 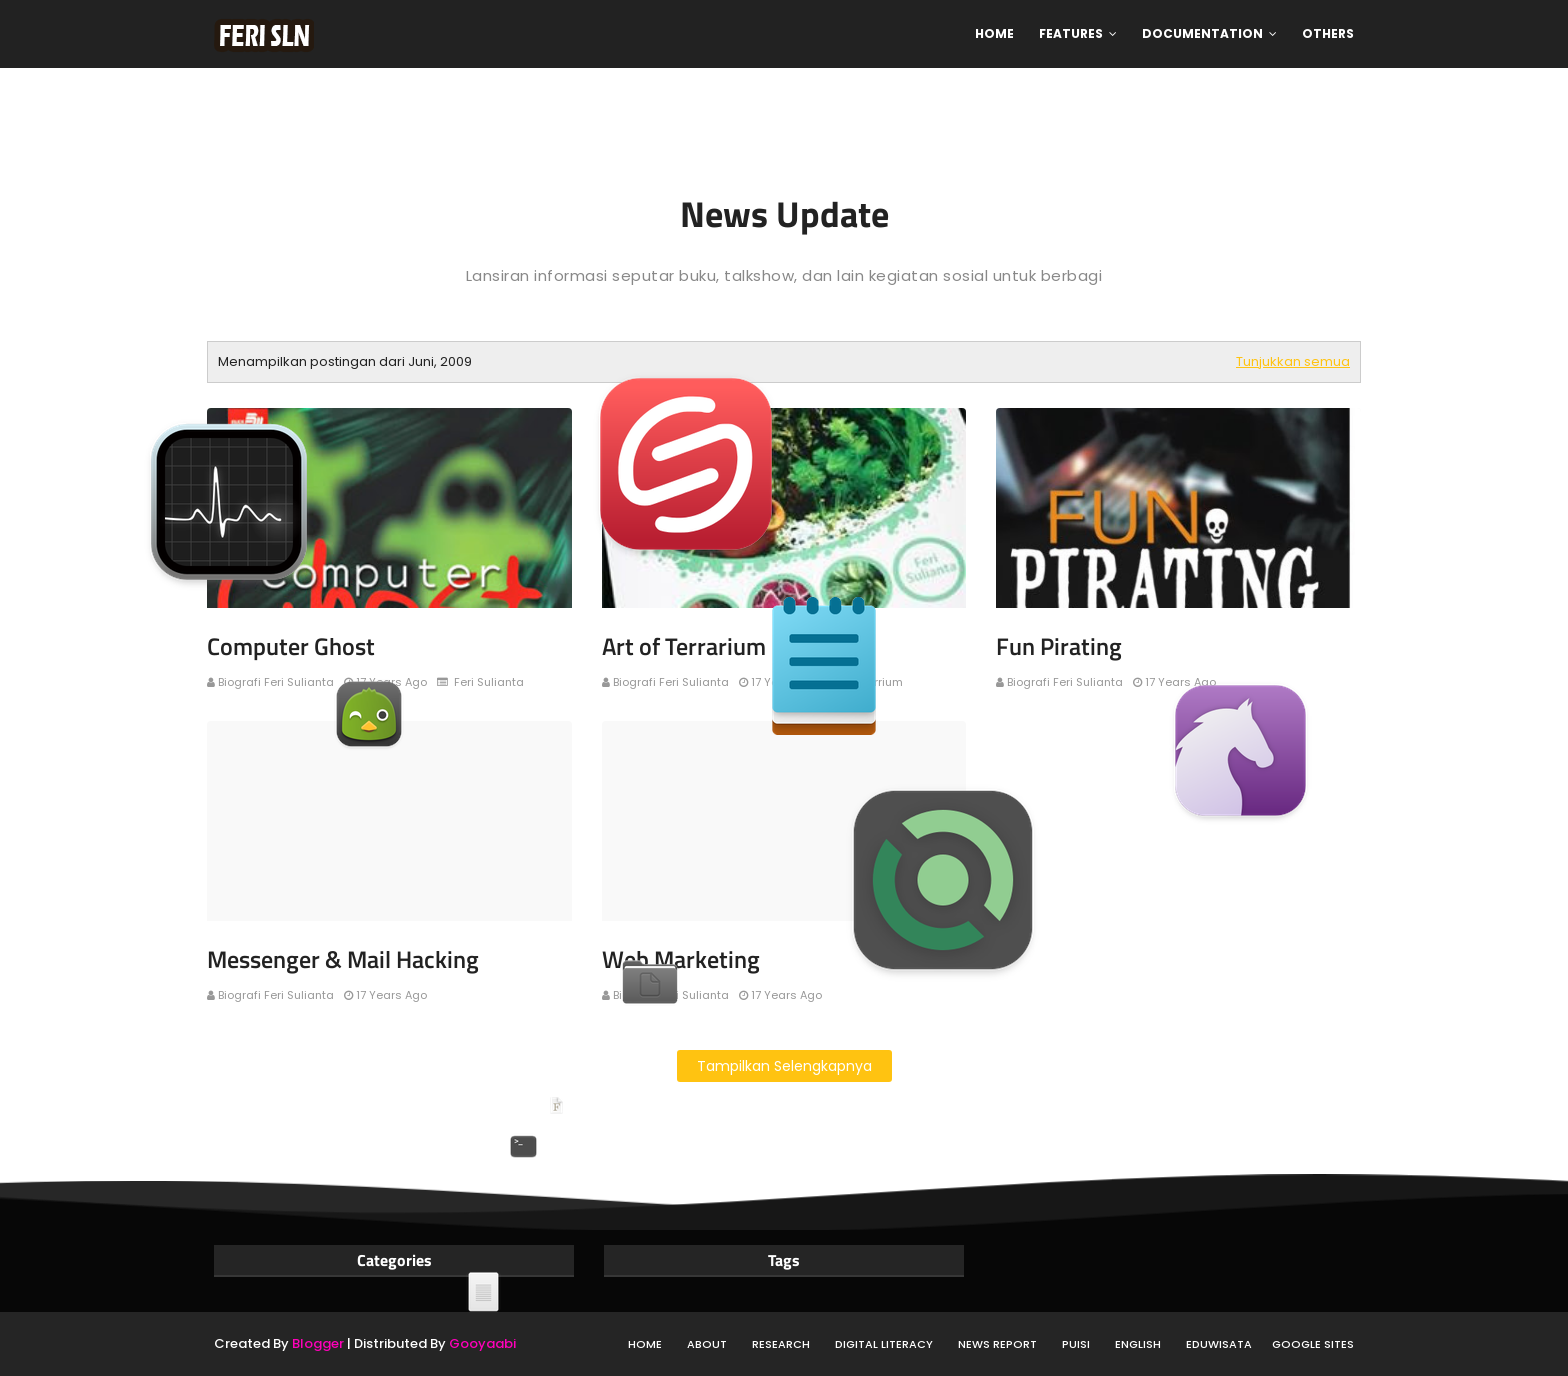 I want to click on open anjuta integrated development environment, so click(x=1240, y=750).